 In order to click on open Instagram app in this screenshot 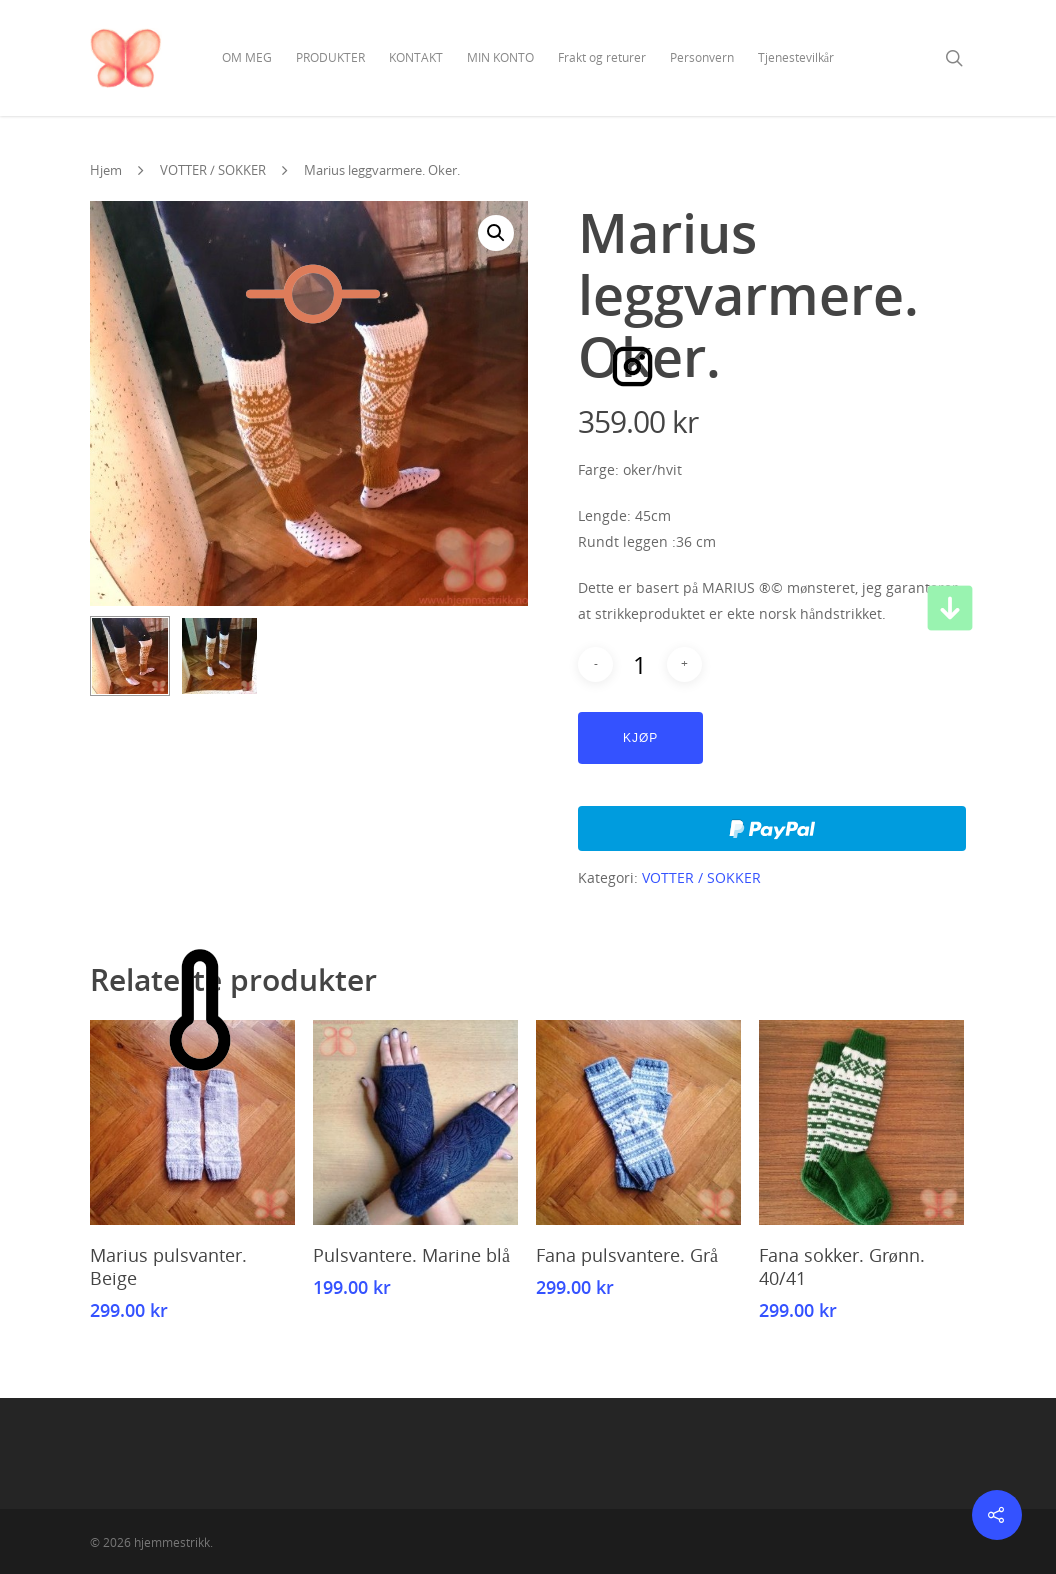, I will do `click(632, 366)`.